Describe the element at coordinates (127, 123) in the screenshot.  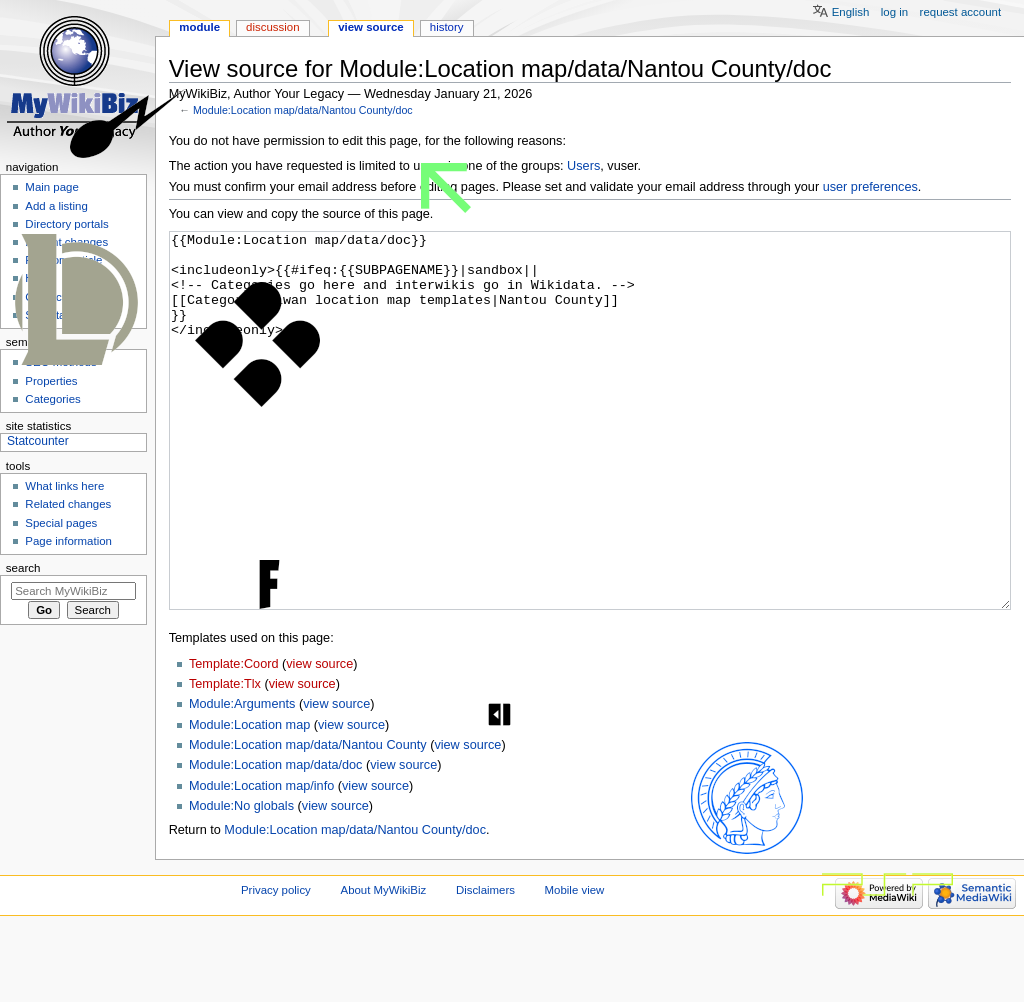
I see `gamescience company logo` at that location.